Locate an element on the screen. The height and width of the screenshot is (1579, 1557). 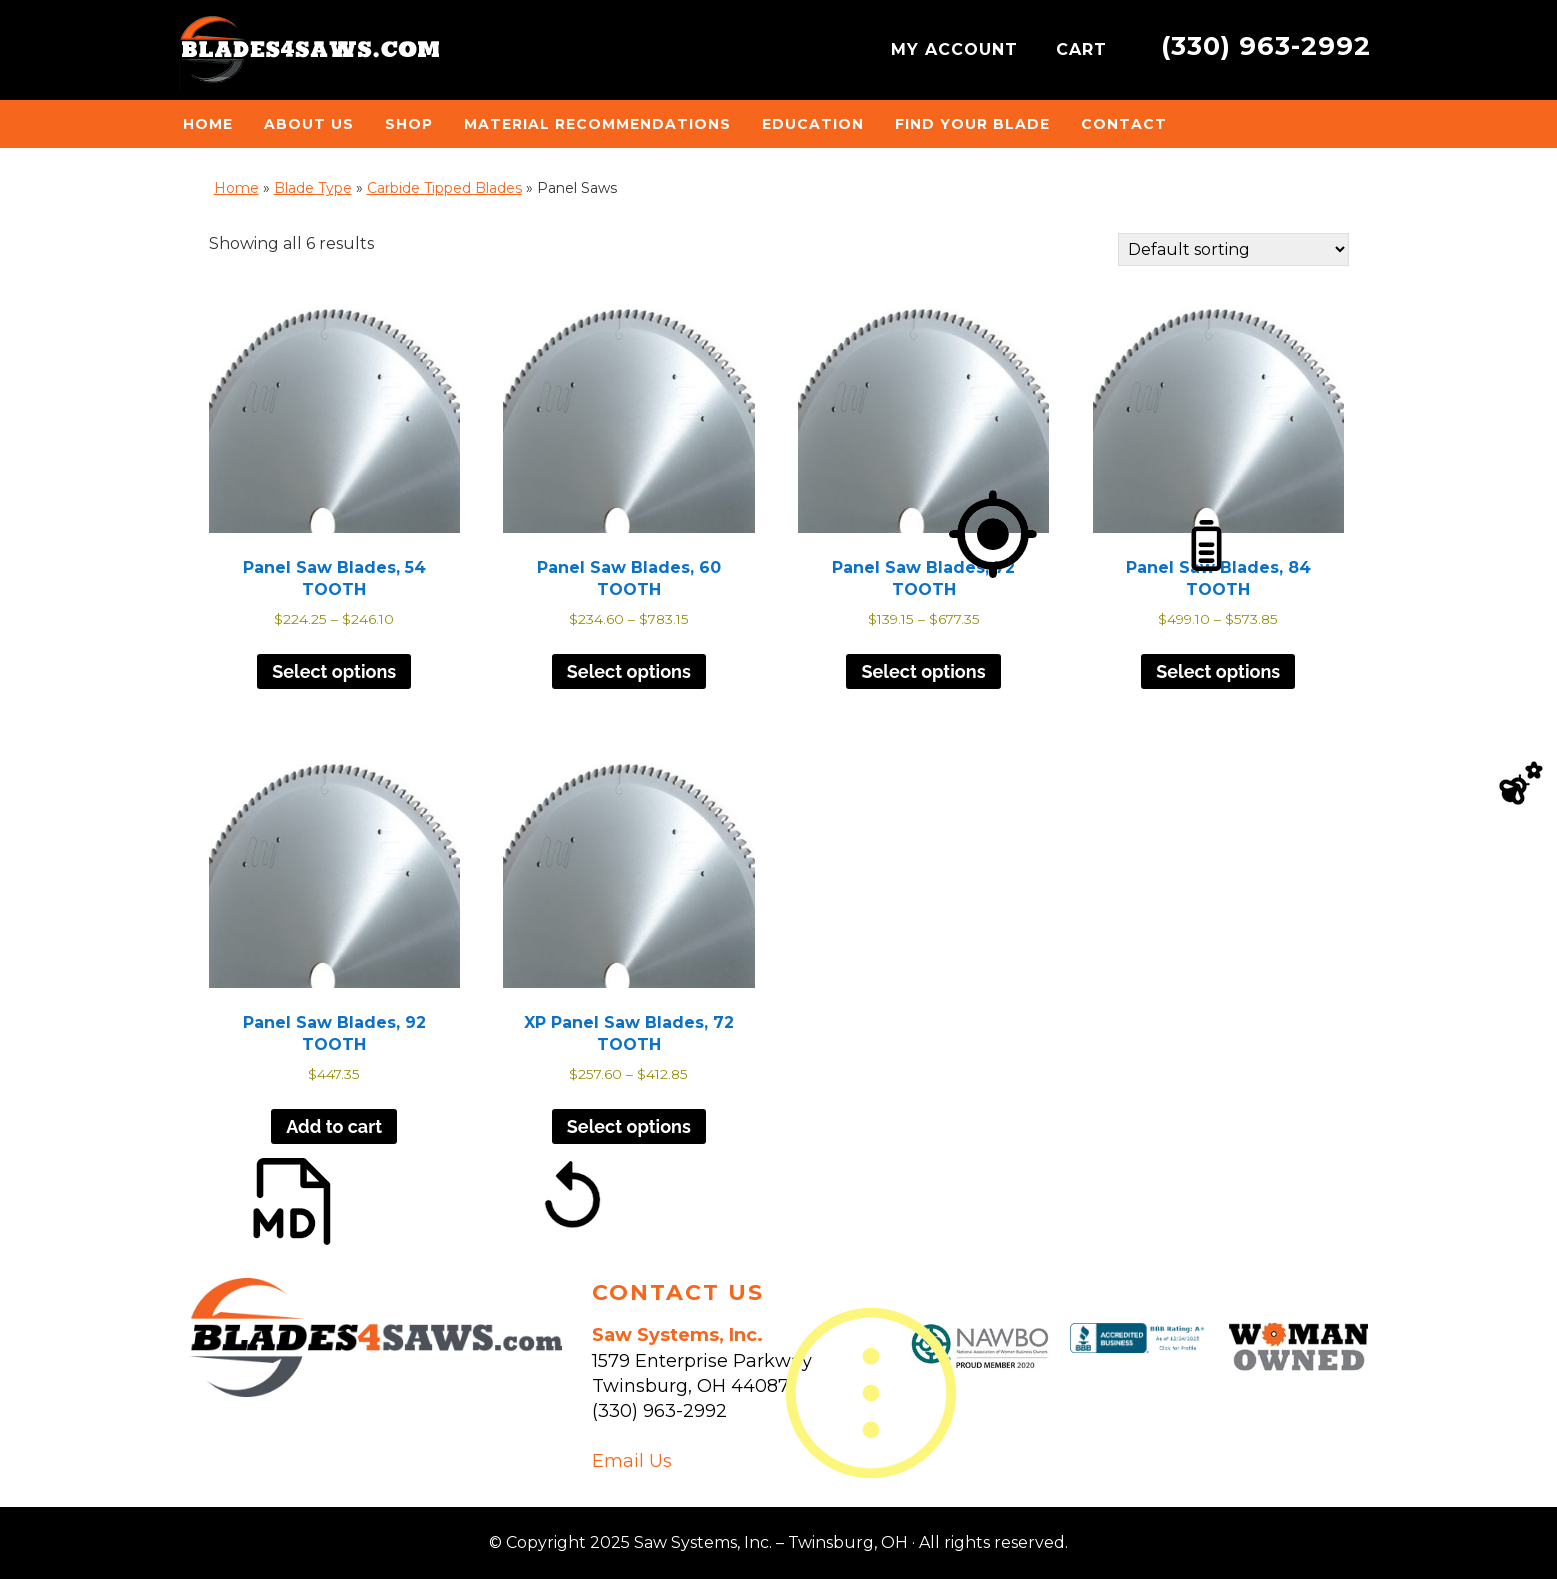
indicates GPS location is locked and active is located at coordinates (993, 534).